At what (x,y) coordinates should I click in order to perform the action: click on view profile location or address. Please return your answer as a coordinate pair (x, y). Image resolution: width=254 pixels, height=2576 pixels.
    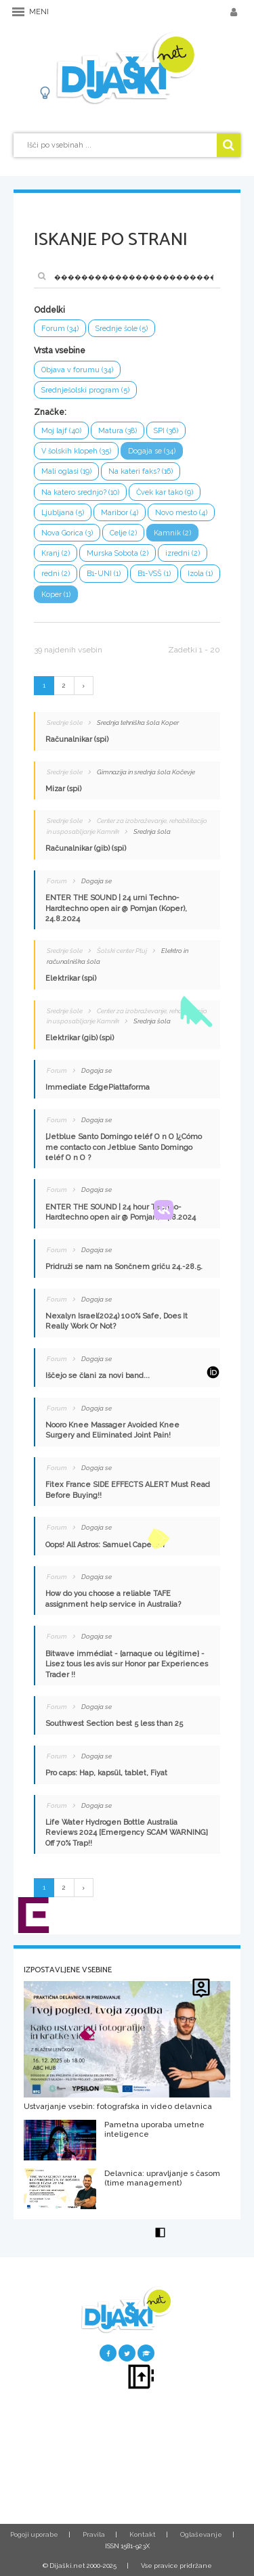
    Looking at the image, I should click on (201, 1987).